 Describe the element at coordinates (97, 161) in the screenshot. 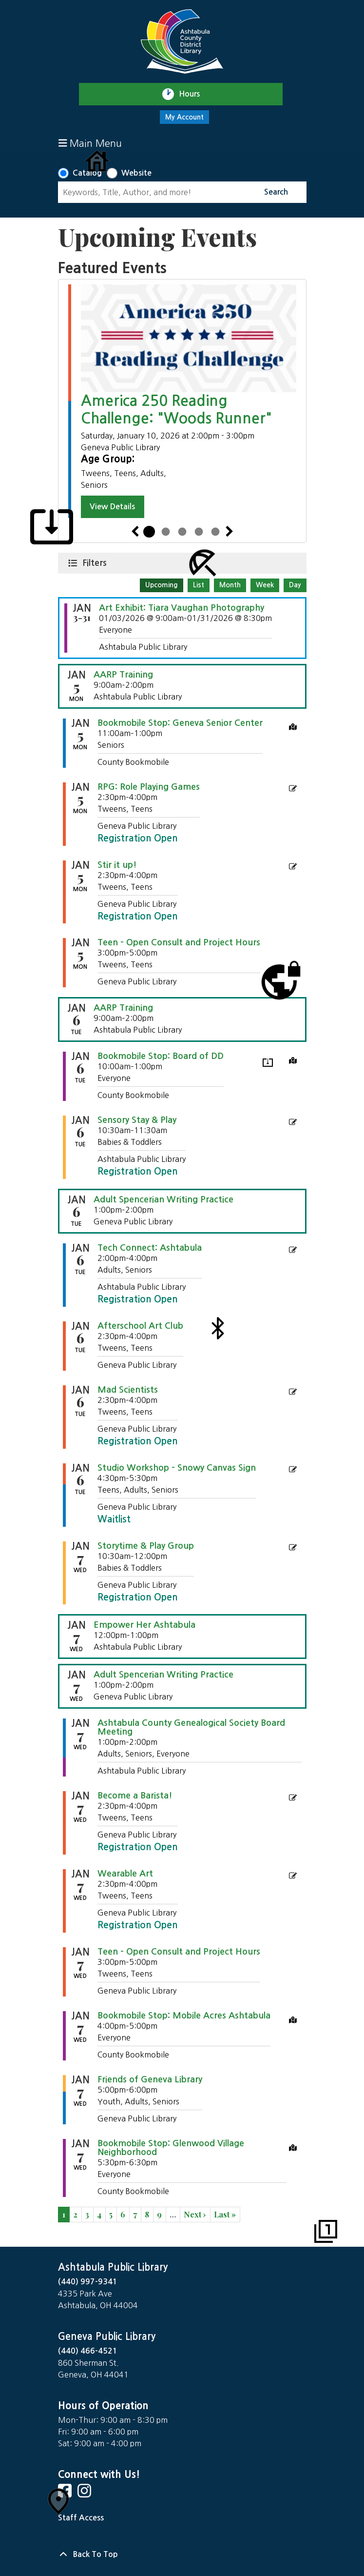

I see `navigate to home screen` at that location.